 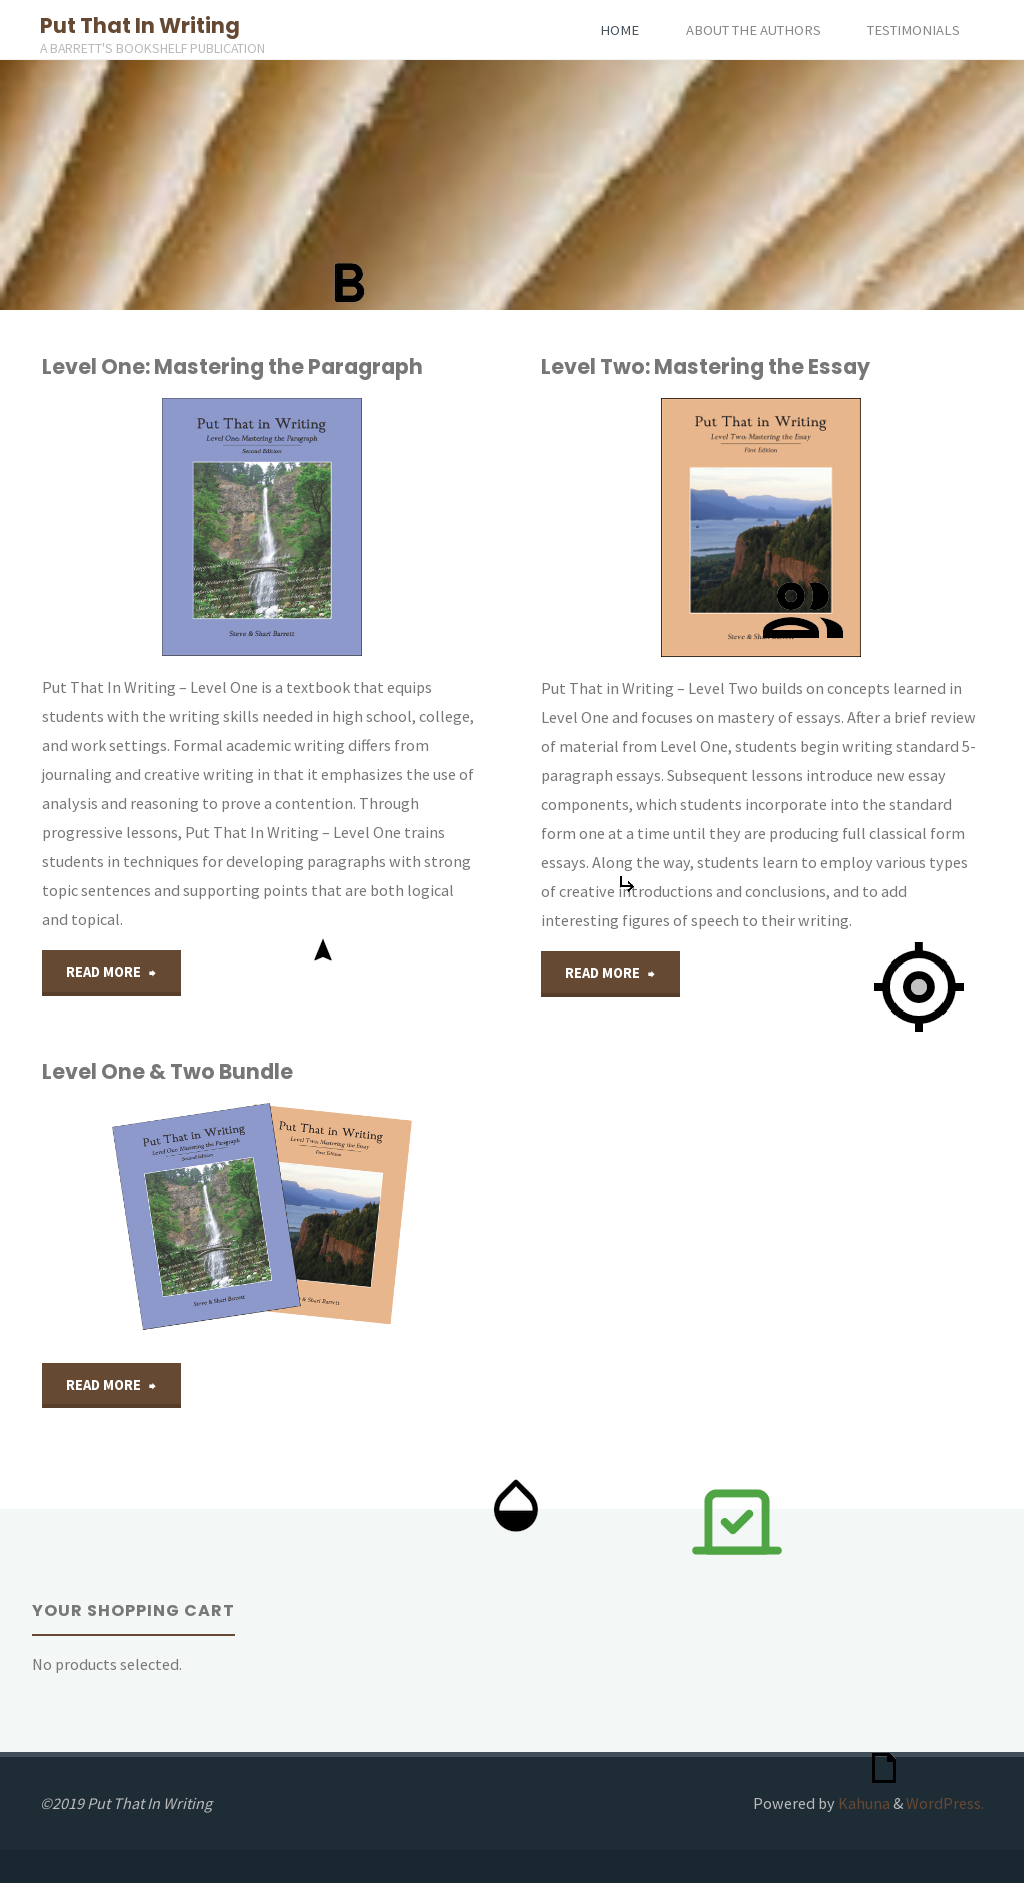 I want to click on view contacts or people list, so click(x=803, y=610).